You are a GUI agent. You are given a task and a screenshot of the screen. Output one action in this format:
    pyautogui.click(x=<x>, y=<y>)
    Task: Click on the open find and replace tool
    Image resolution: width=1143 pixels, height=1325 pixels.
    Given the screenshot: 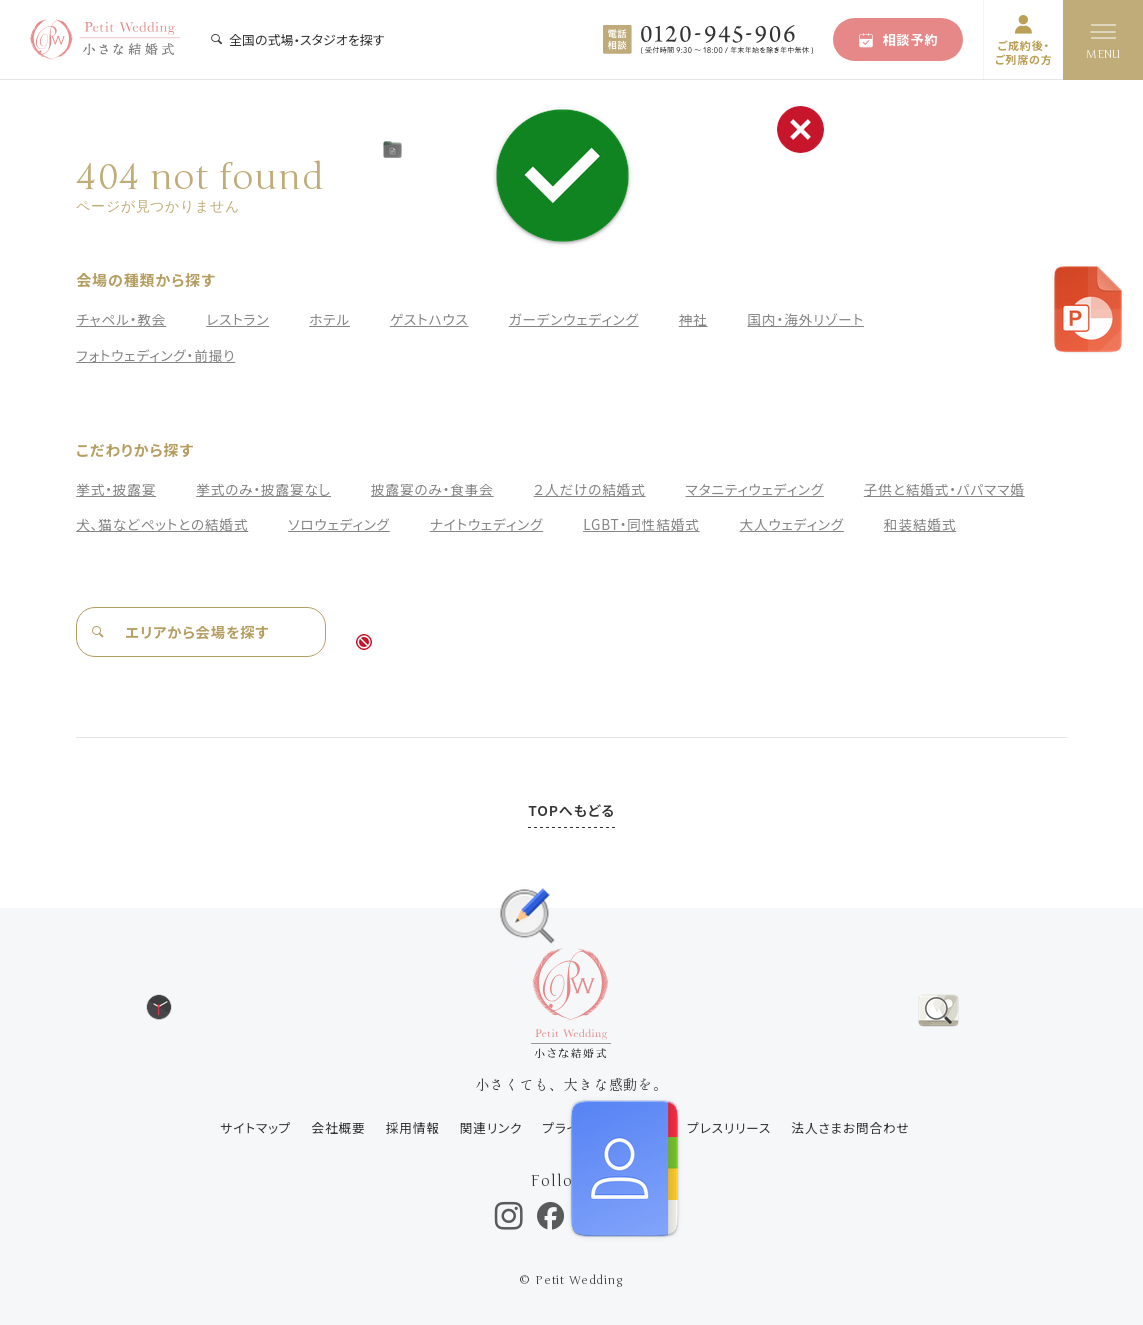 What is the action you would take?
    pyautogui.click(x=527, y=916)
    